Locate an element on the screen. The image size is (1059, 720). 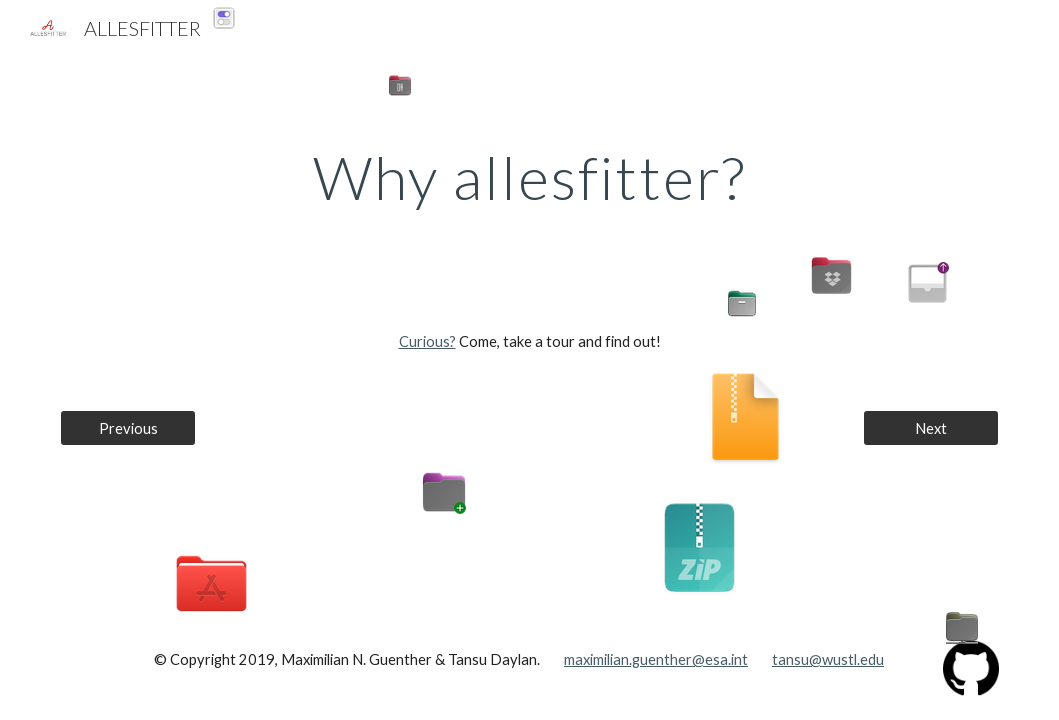
open the file manager is located at coordinates (742, 303).